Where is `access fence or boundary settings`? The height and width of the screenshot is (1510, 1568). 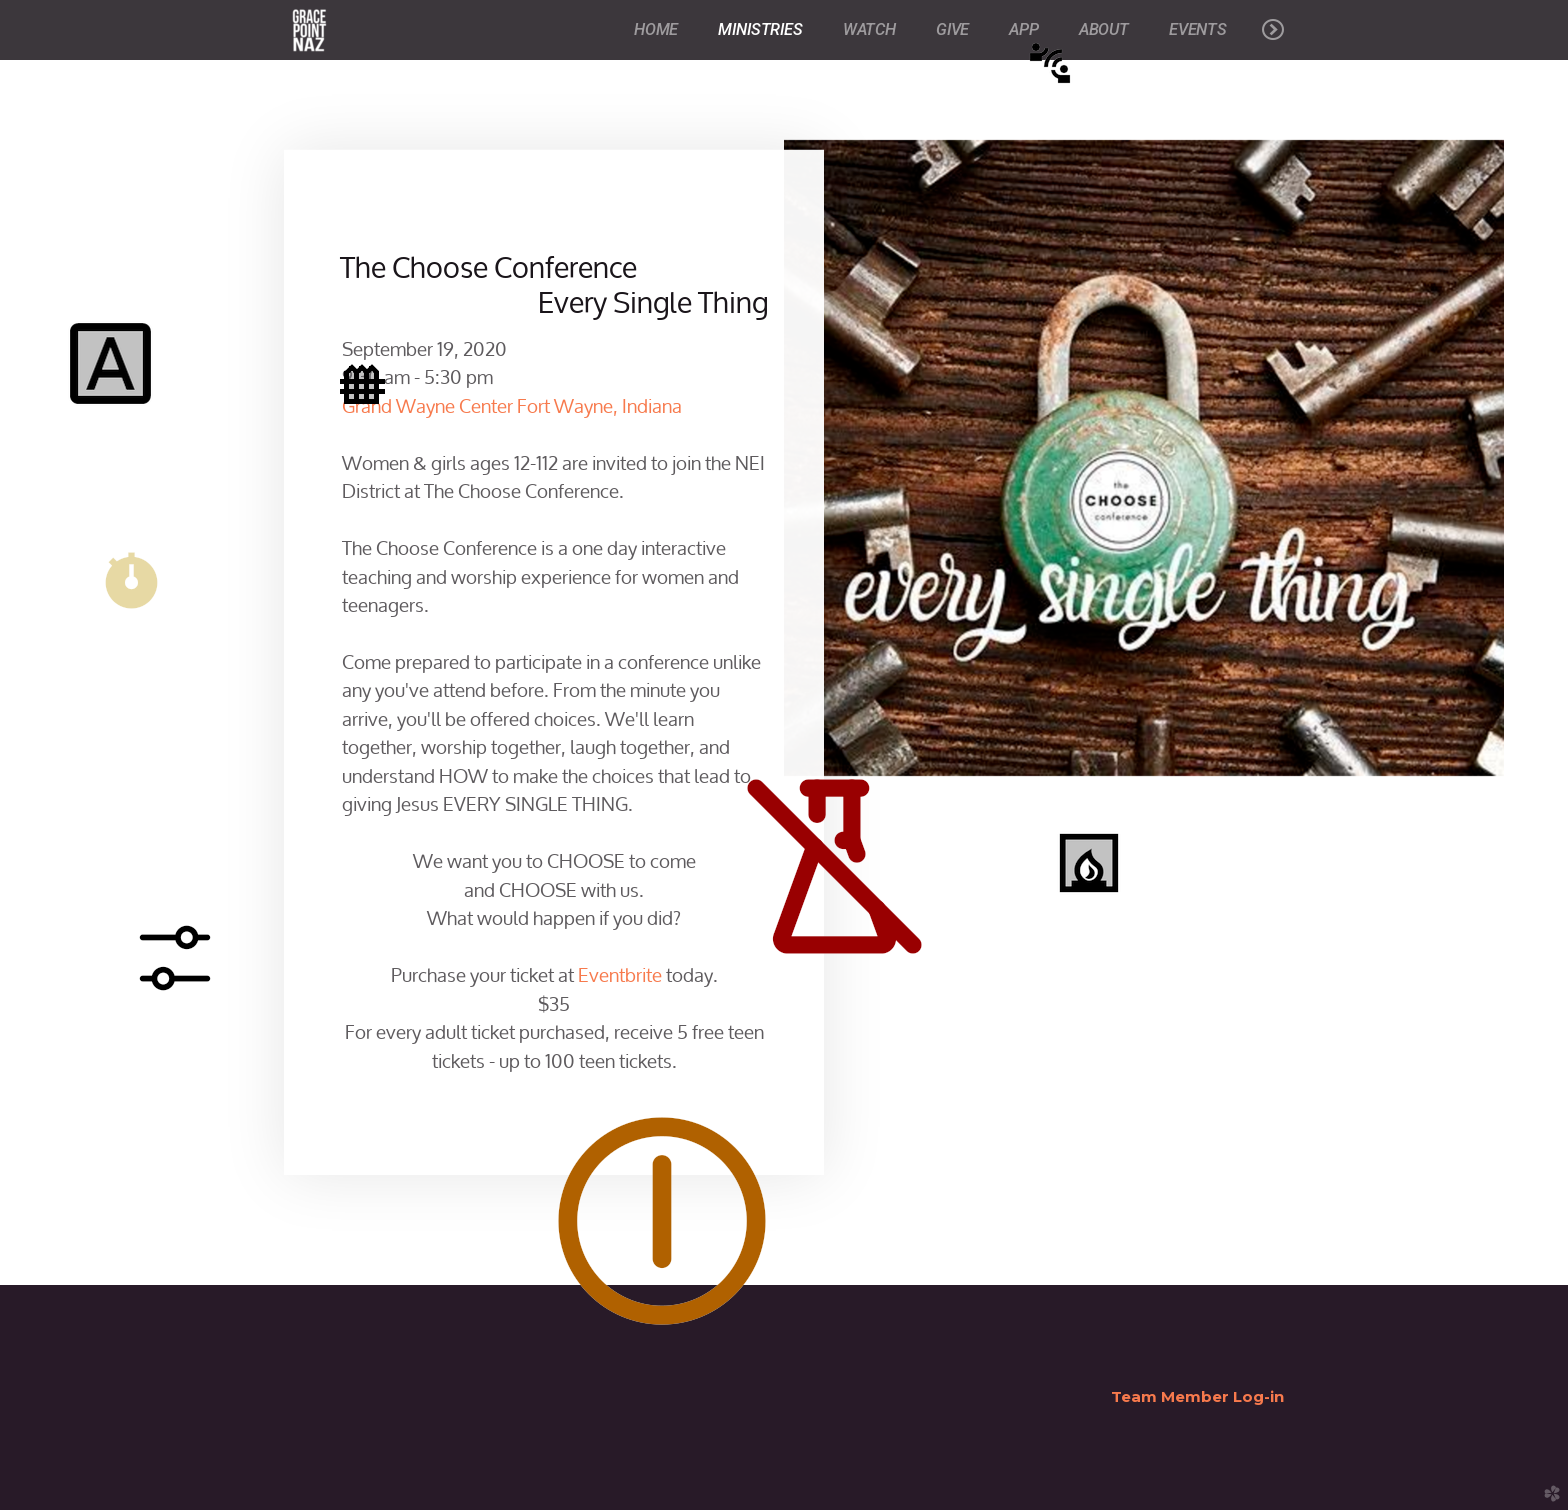 access fence or boundary settings is located at coordinates (362, 384).